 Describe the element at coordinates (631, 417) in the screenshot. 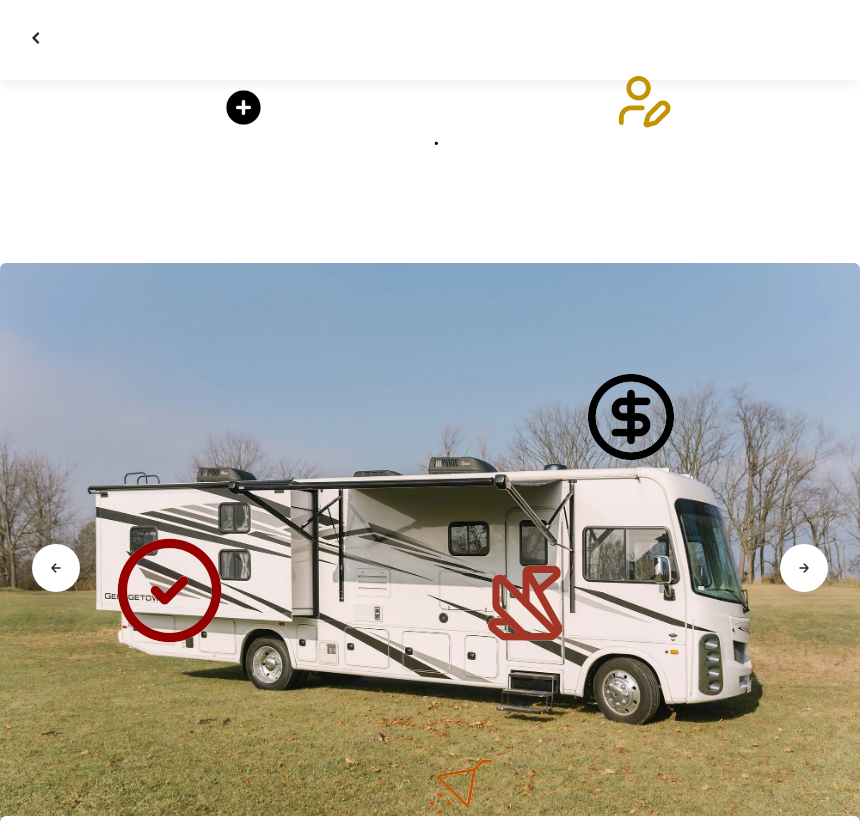

I see `view account balance or payment options` at that location.